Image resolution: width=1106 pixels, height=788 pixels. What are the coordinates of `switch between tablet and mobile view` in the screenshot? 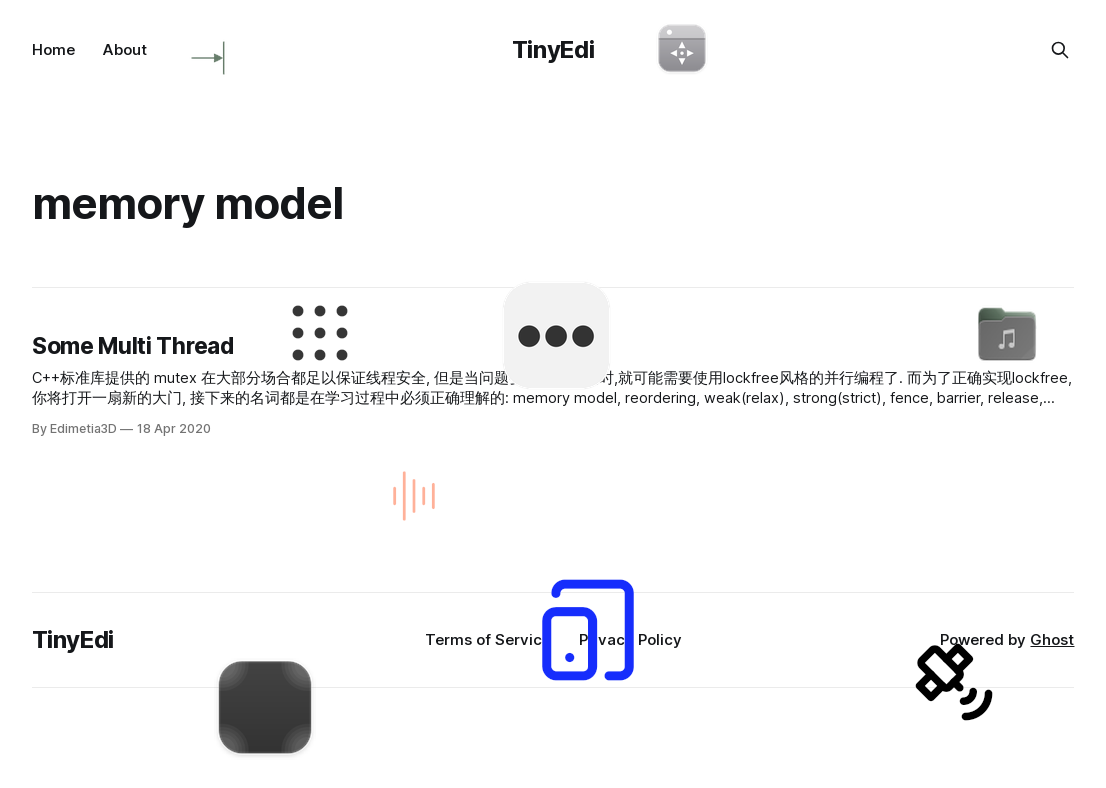 It's located at (588, 630).